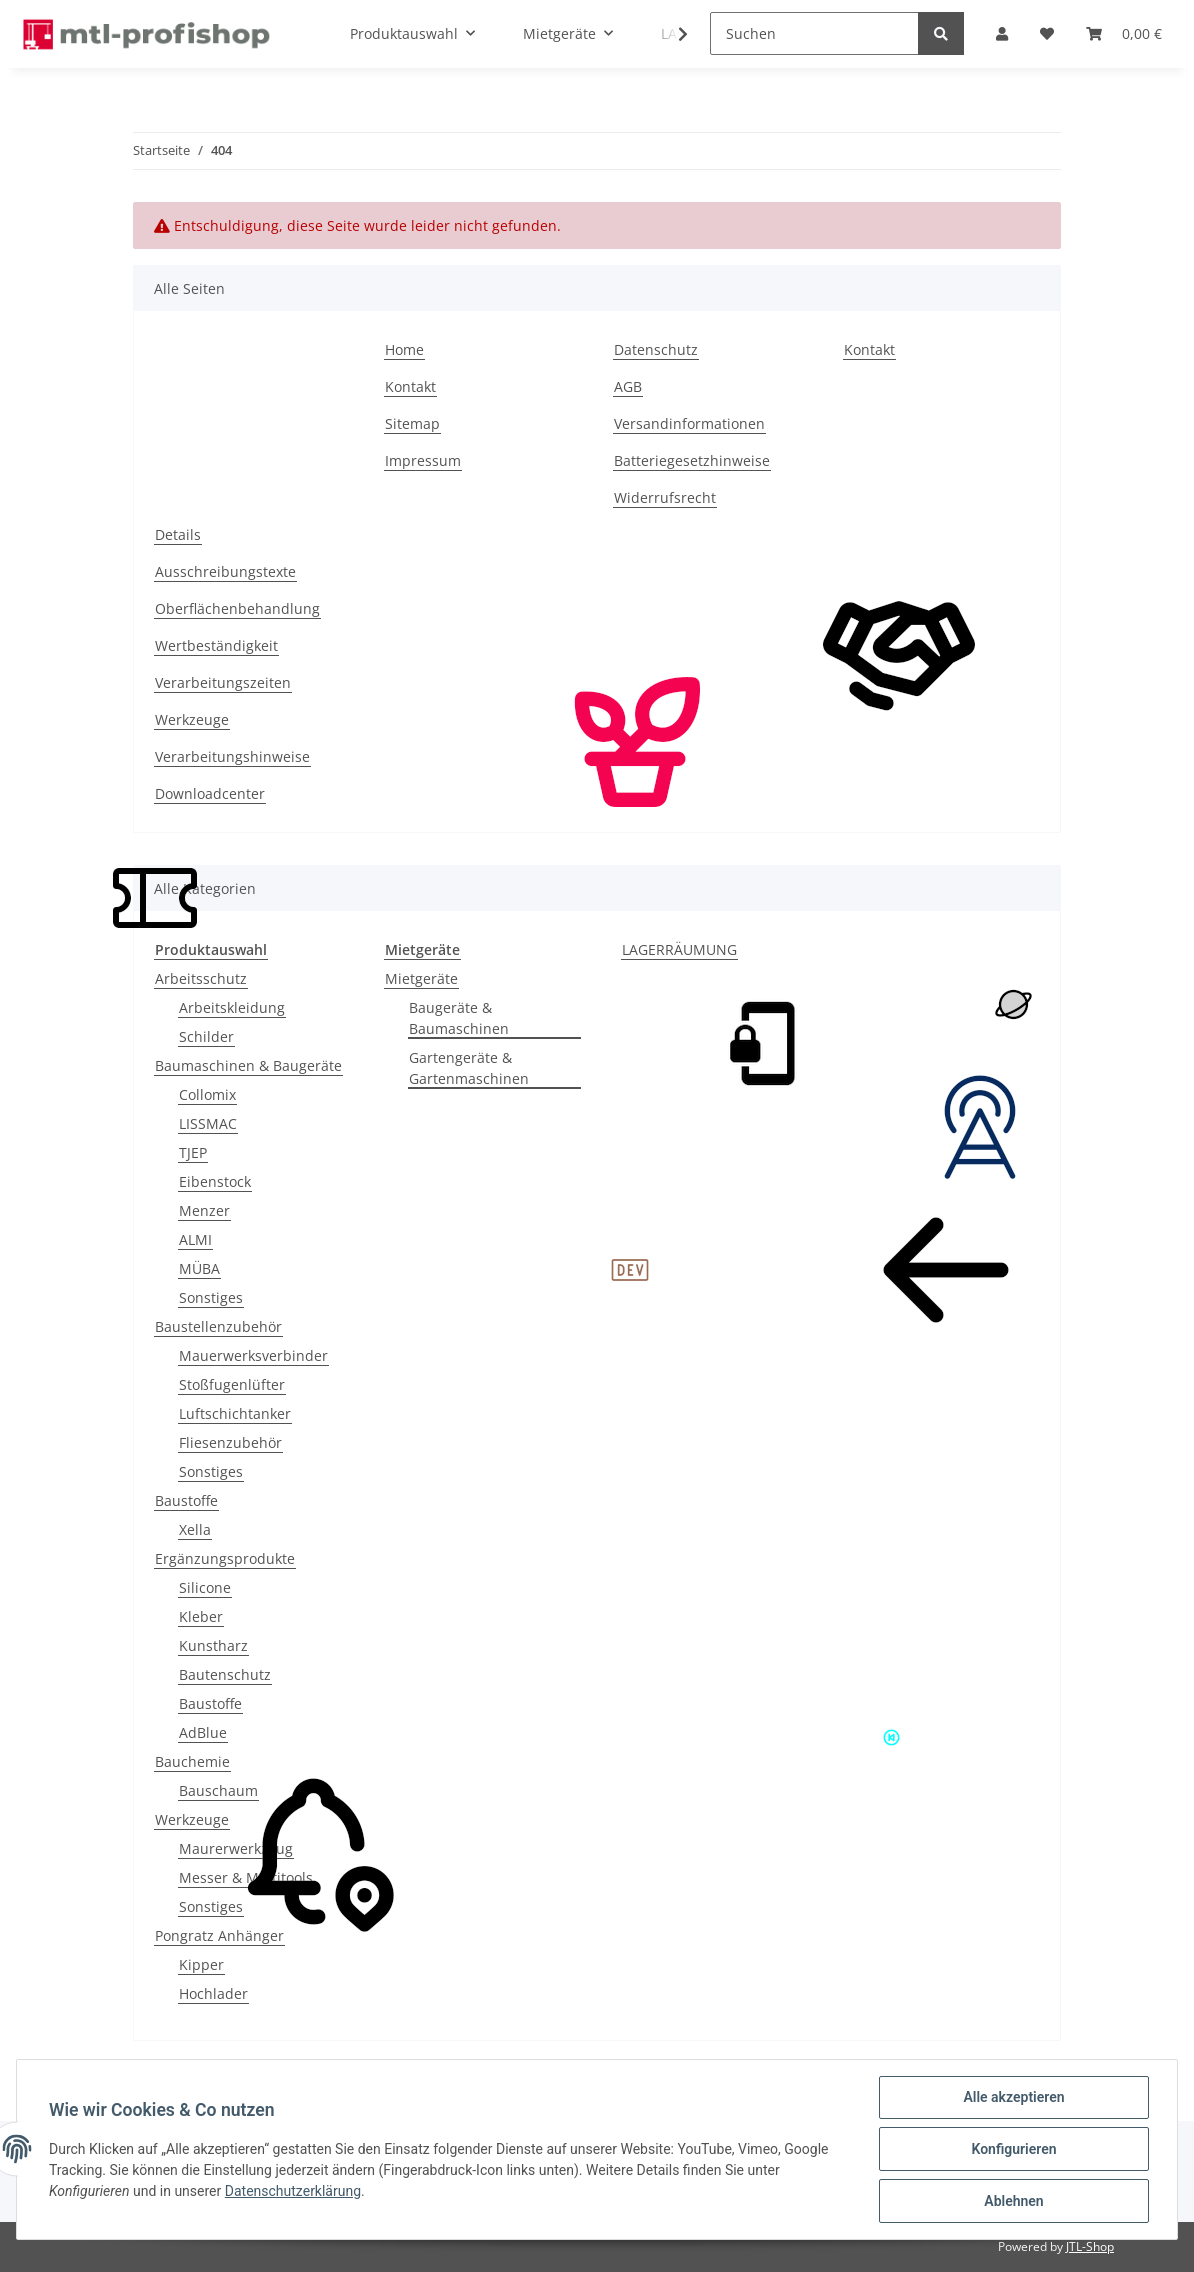  Describe the element at coordinates (891, 1737) in the screenshot. I see `skip to previous track` at that location.